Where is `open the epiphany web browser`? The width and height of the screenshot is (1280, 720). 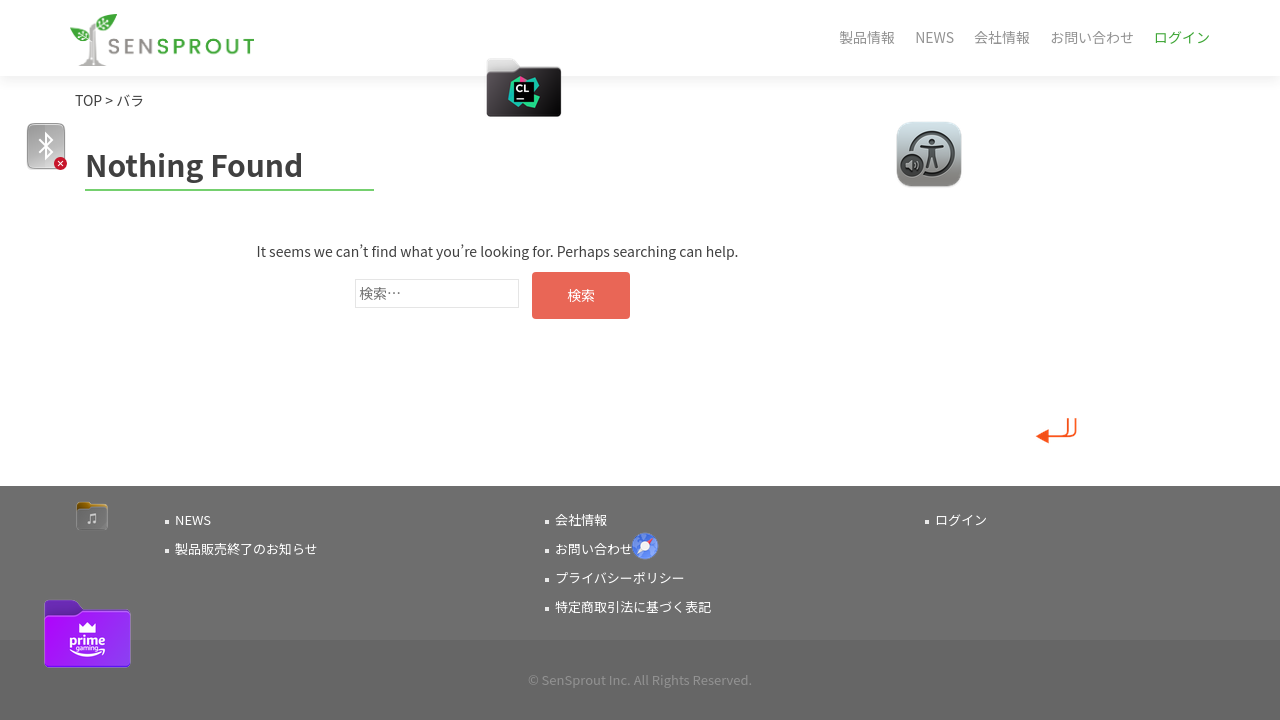
open the epiphany web browser is located at coordinates (645, 546).